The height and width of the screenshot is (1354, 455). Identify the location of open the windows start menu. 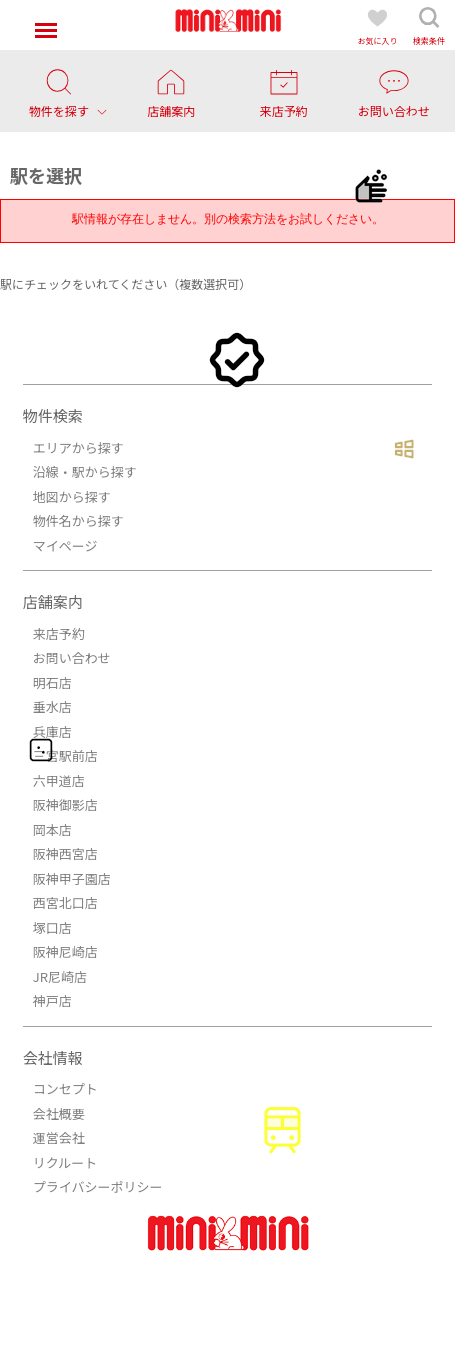
(405, 449).